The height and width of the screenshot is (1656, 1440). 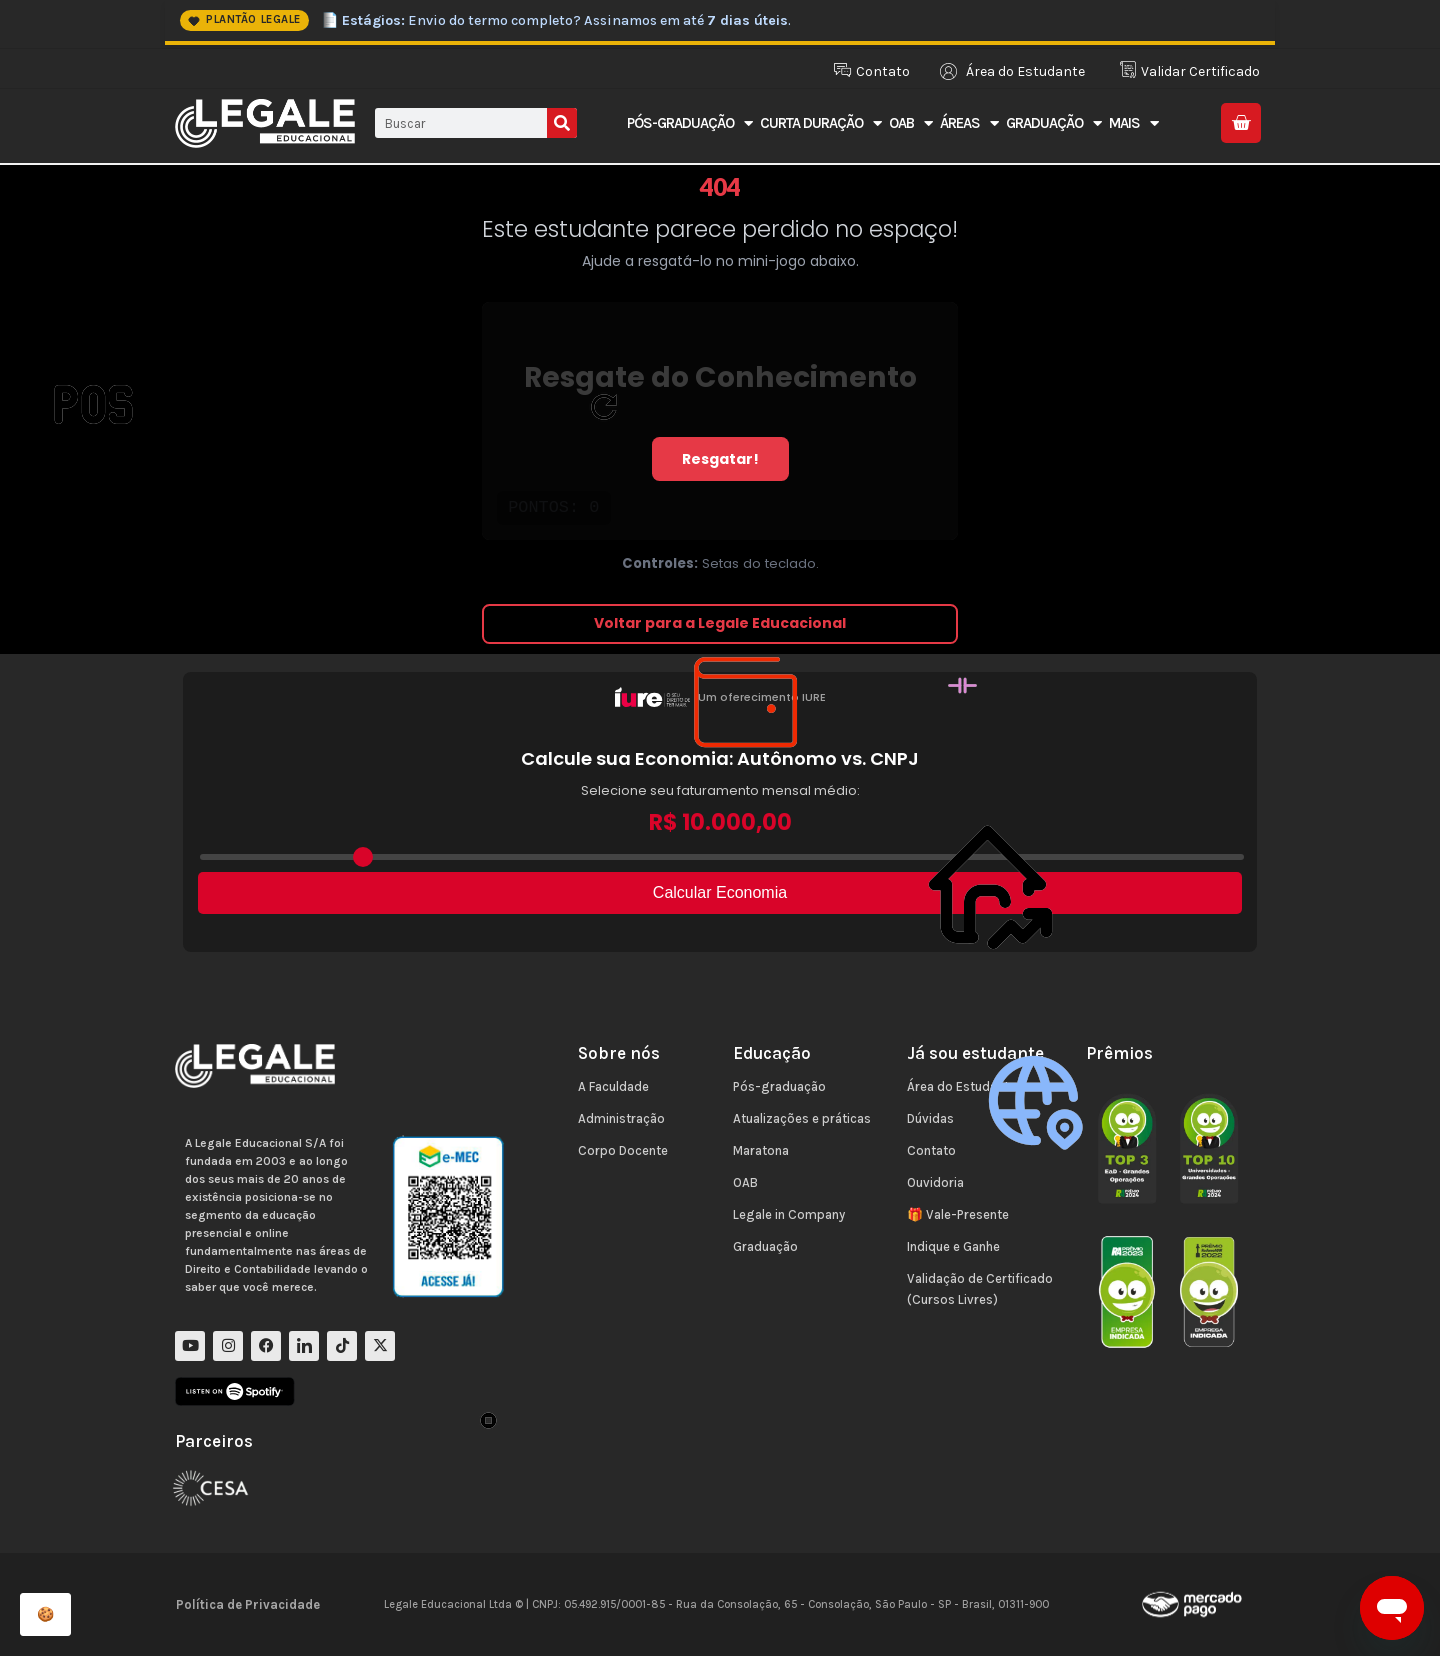 What do you see at coordinates (1033, 1100) in the screenshot?
I see `view location on world map` at bounding box center [1033, 1100].